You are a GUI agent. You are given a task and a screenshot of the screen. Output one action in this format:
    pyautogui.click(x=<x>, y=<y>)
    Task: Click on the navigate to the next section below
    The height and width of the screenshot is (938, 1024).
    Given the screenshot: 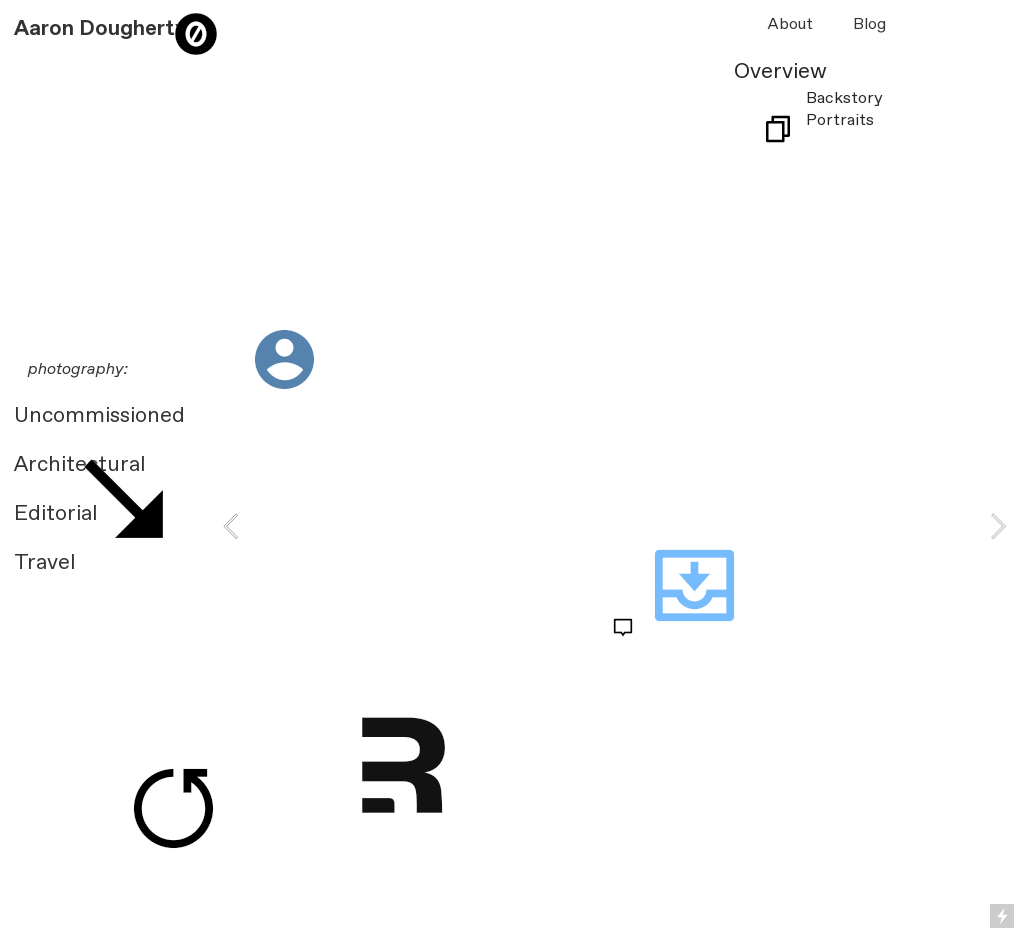 What is the action you would take?
    pyautogui.click(x=125, y=500)
    